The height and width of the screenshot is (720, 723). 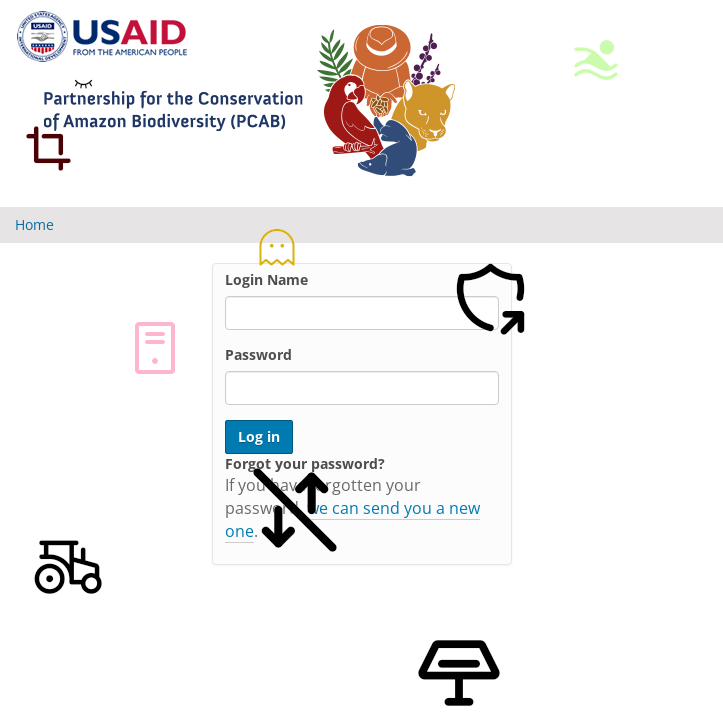 I want to click on mobile data is disabled, so click(x=295, y=510).